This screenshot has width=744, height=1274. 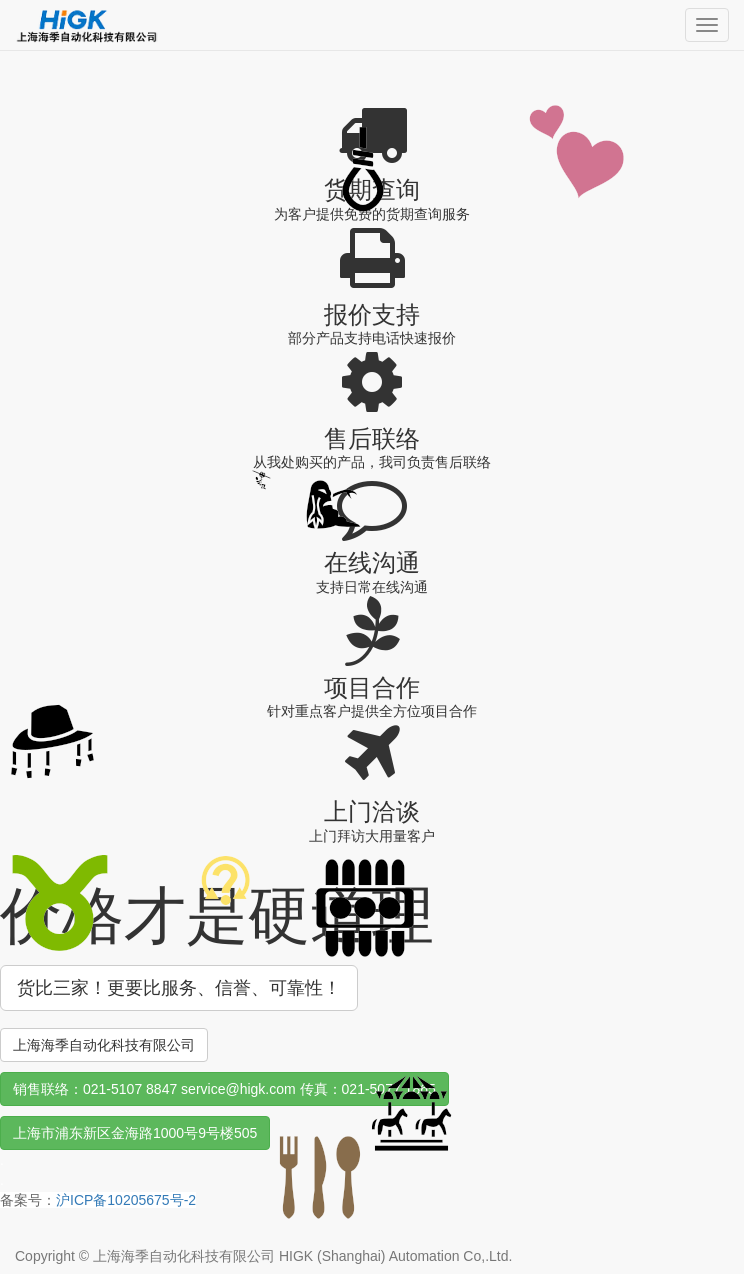 What do you see at coordinates (365, 908) in the screenshot?
I see `represents a microchip or processor component` at bounding box center [365, 908].